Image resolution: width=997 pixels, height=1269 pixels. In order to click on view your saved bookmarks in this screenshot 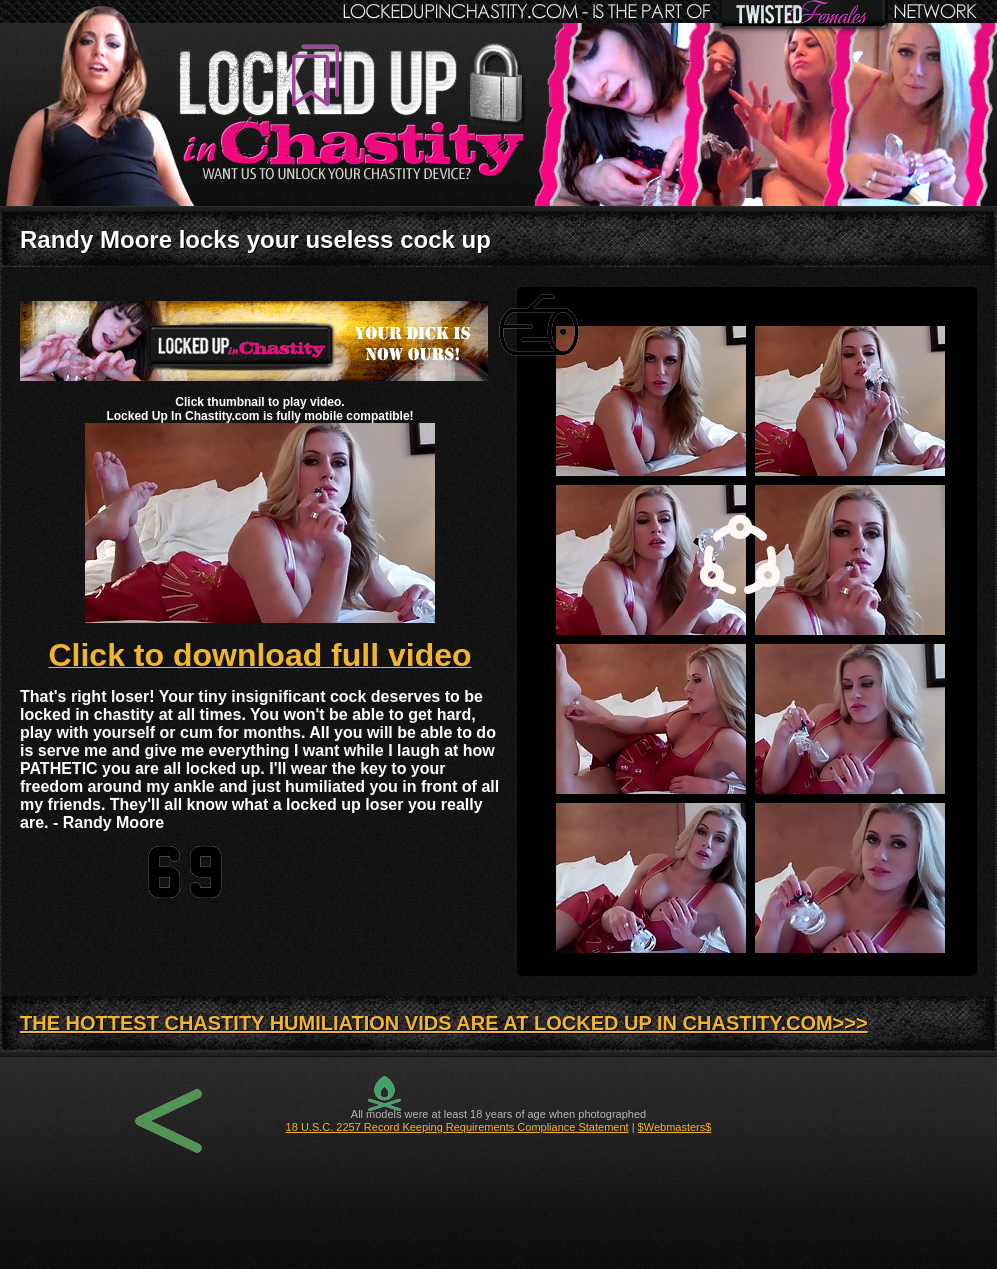, I will do `click(315, 75)`.